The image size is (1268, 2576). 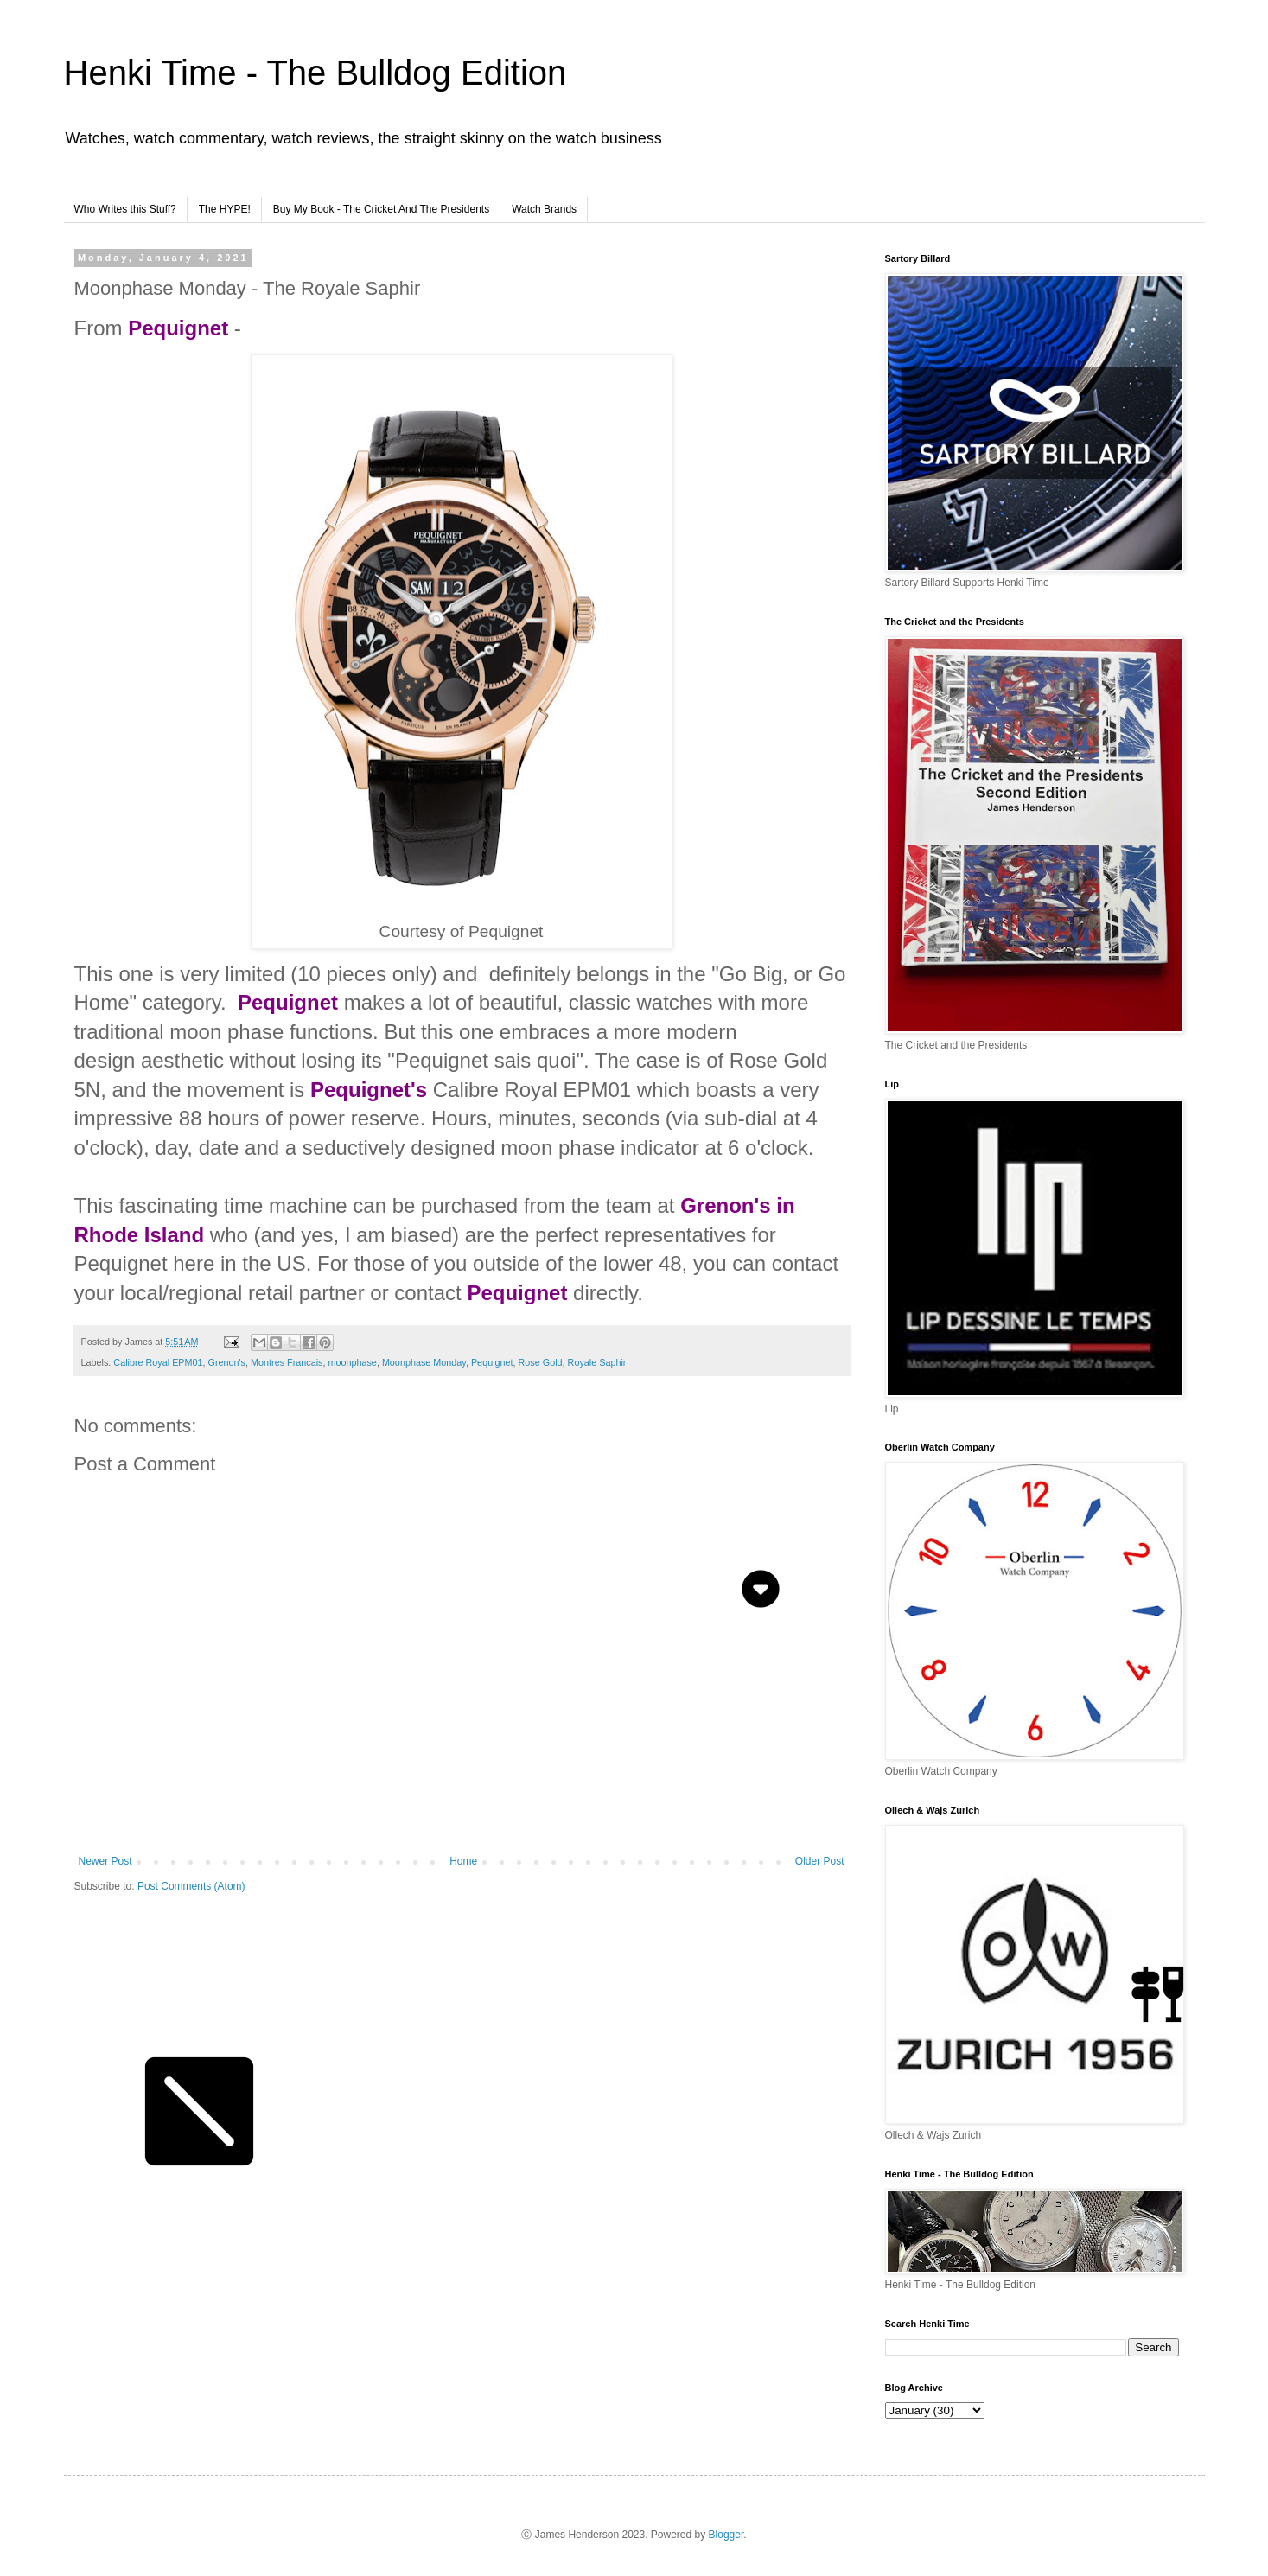 What do you see at coordinates (1158, 1994) in the screenshot?
I see `browse tapas or small plates menu` at bounding box center [1158, 1994].